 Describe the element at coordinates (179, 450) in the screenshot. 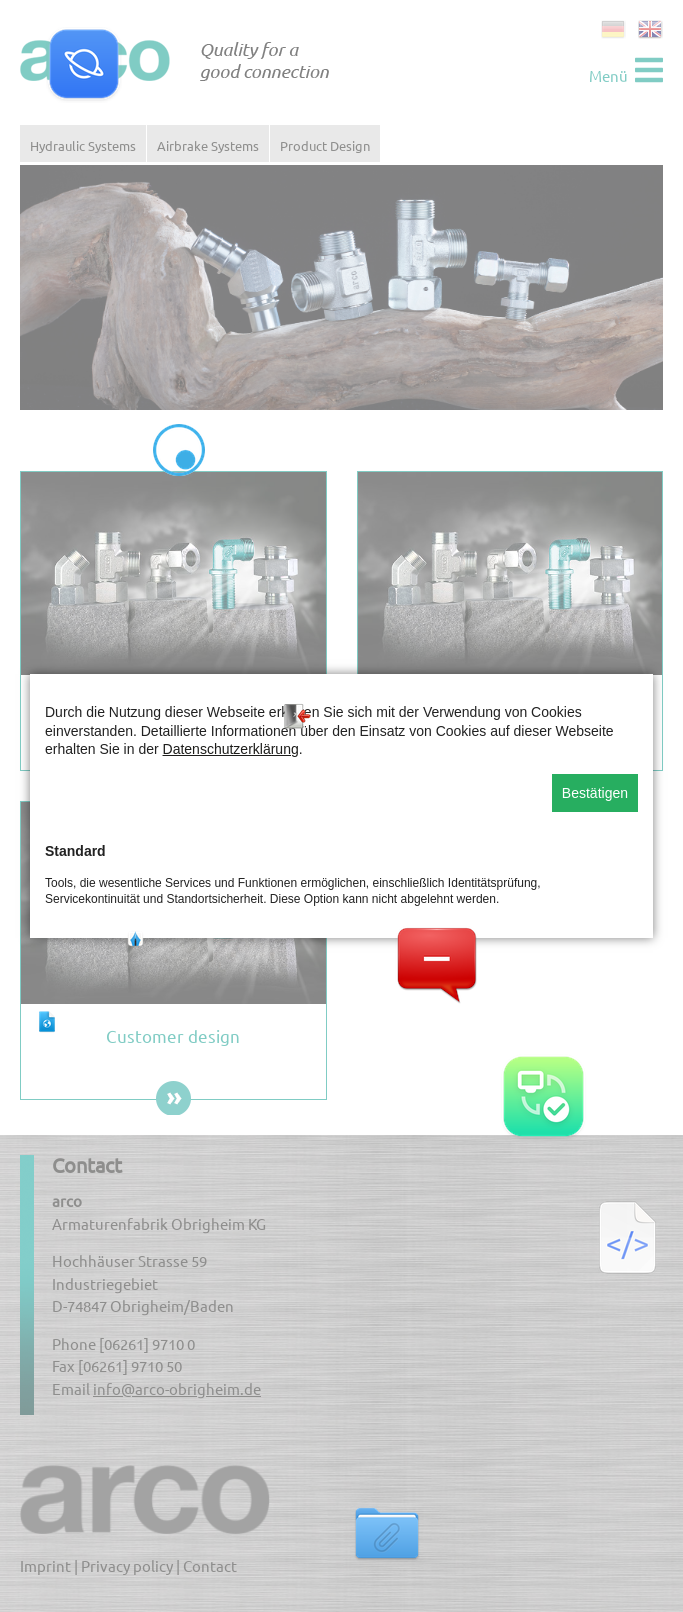

I see `new message notification in quassel irc client` at that location.